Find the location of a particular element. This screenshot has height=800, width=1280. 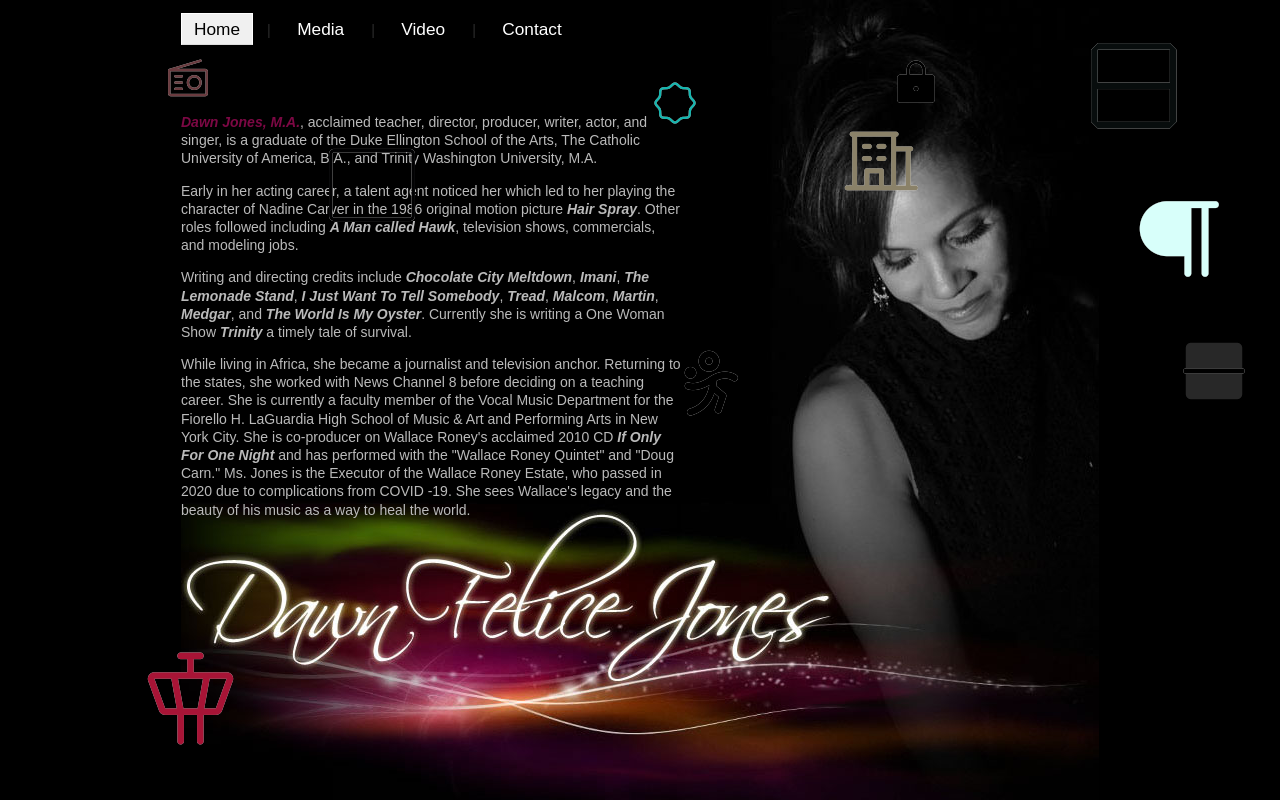

access air traffic control features is located at coordinates (190, 698).